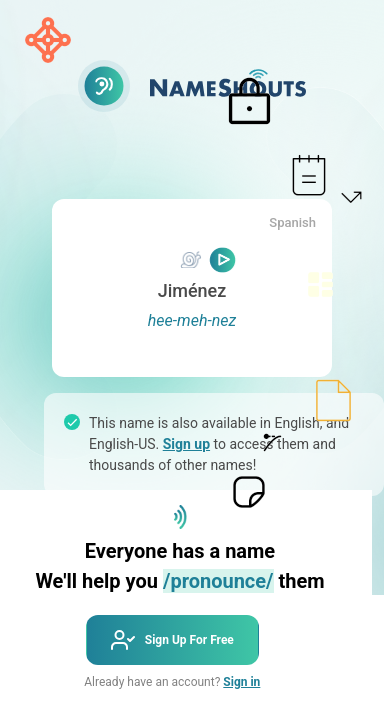 Image resolution: width=384 pixels, height=720 pixels. Describe the element at coordinates (249, 103) in the screenshot. I see `lock or secure this item` at that location.